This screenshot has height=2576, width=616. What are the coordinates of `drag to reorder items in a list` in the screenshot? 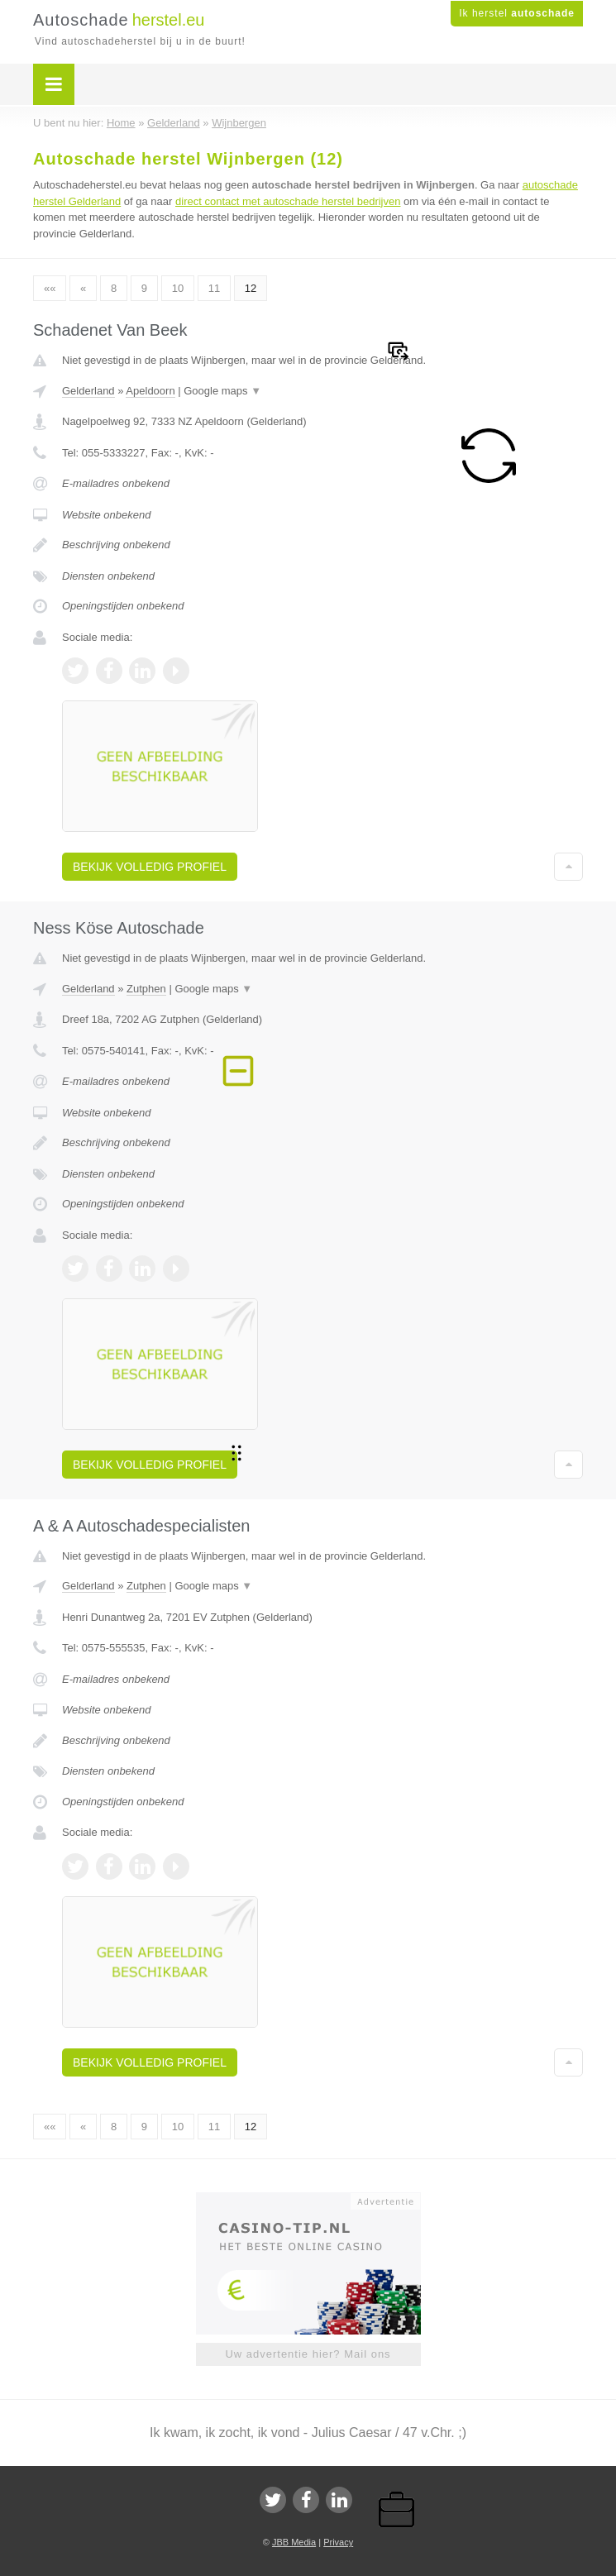 It's located at (236, 1453).